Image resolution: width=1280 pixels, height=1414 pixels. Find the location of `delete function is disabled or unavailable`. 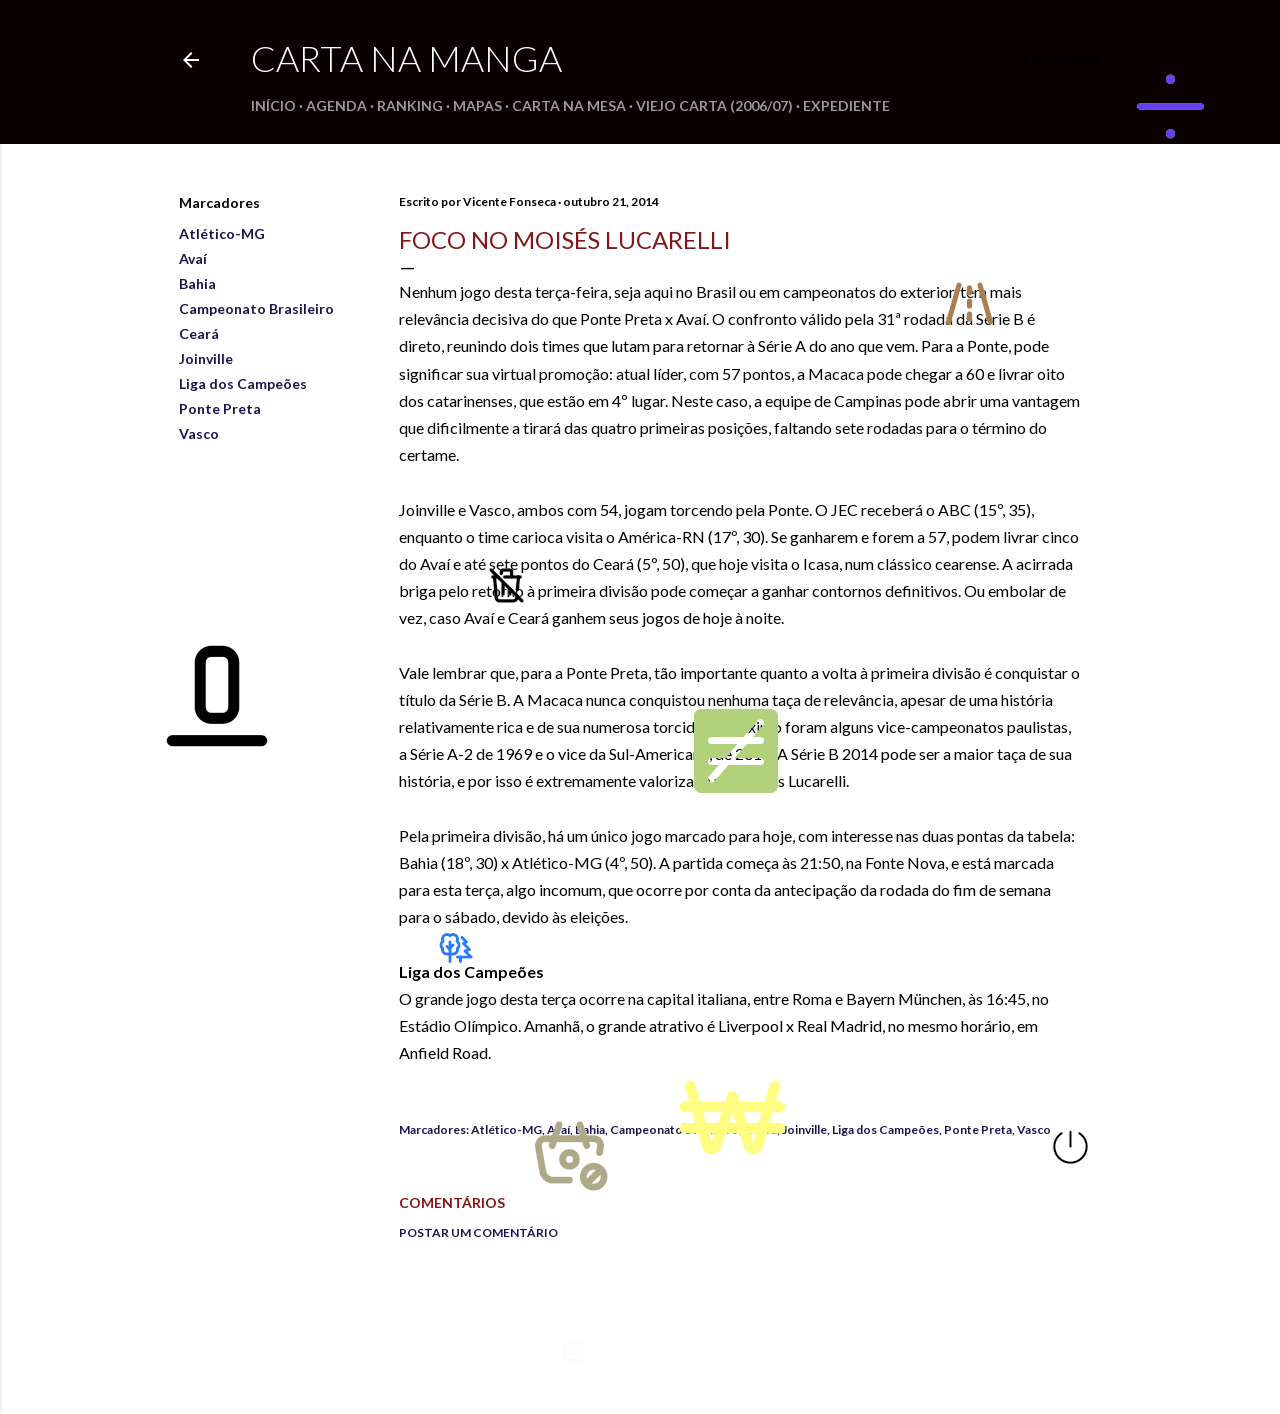

delete function is disabled or unavailable is located at coordinates (506, 585).